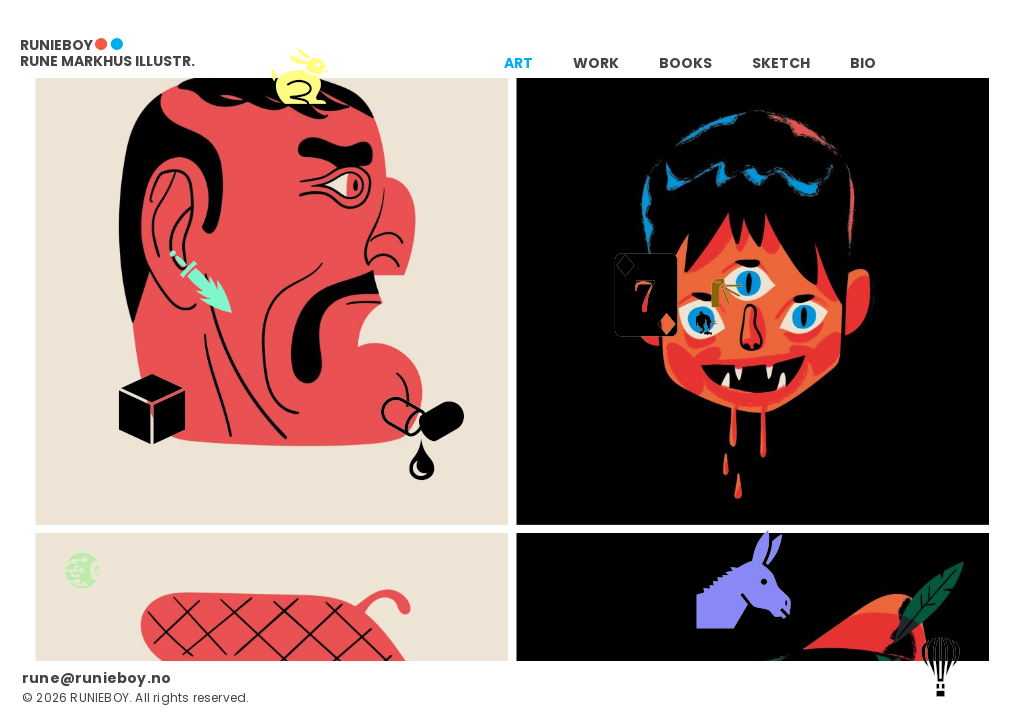 This screenshot has width=1024, height=720. Describe the element at coordinates (940, 666) in the screenshot. I see `access travel or adventure features` at that location.